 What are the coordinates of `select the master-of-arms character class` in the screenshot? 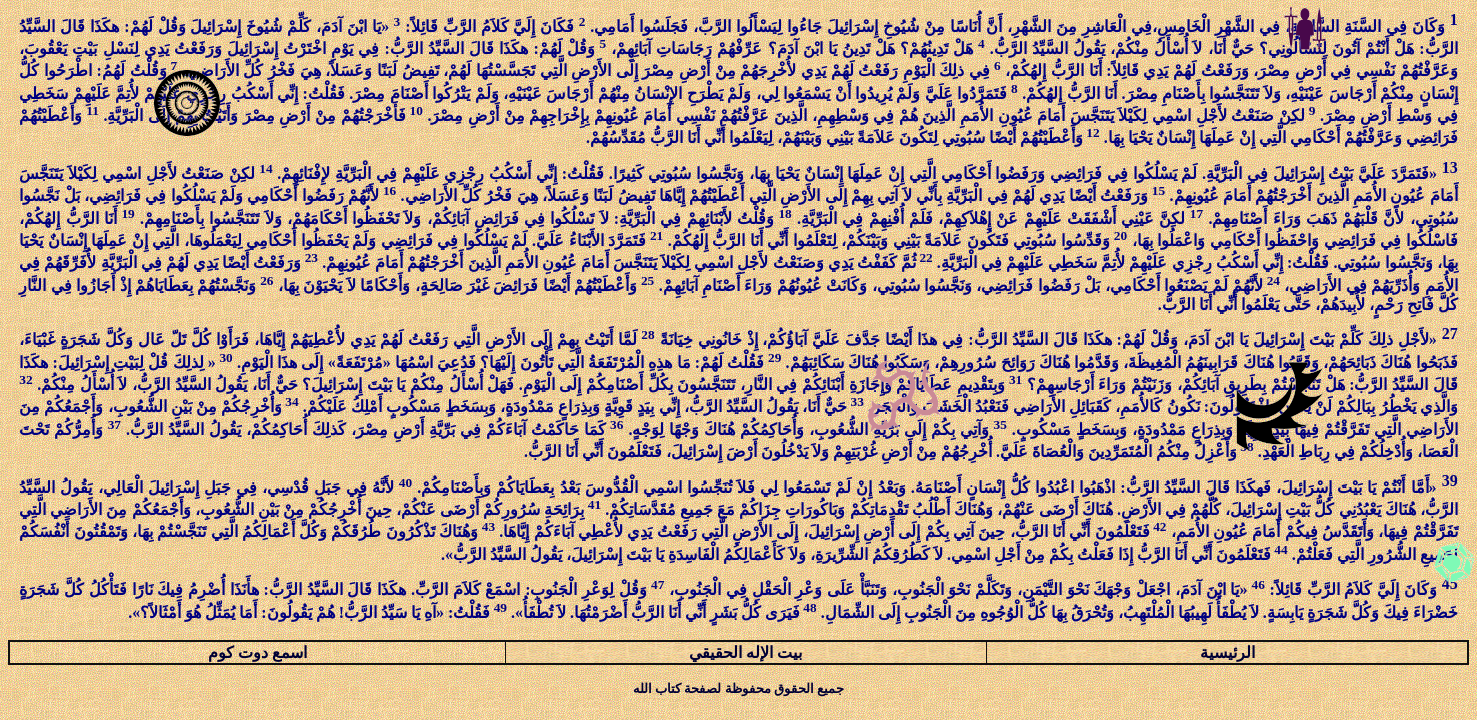 It's located at (1304, 28).